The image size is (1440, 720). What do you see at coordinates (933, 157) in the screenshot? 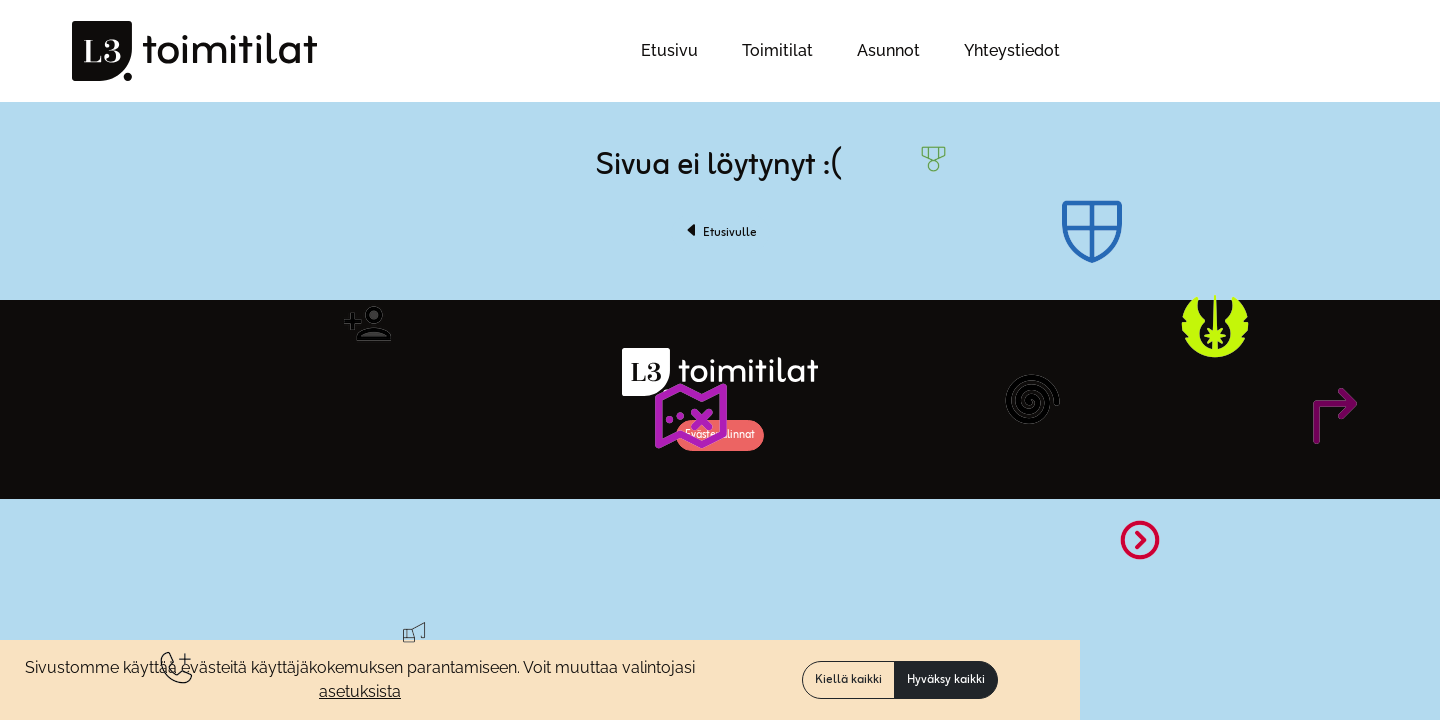
I see `view achievements or awards` at bounding box center [933, 157].